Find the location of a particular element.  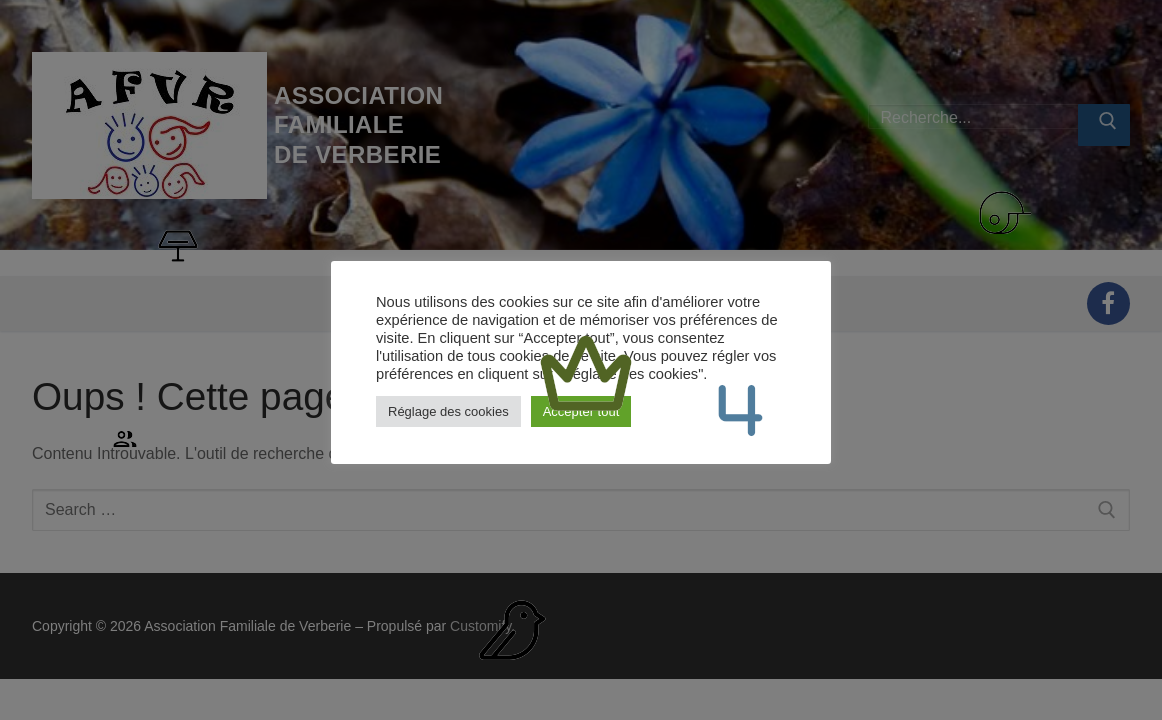

view contacts or people list is located at coordinates (125, 439).